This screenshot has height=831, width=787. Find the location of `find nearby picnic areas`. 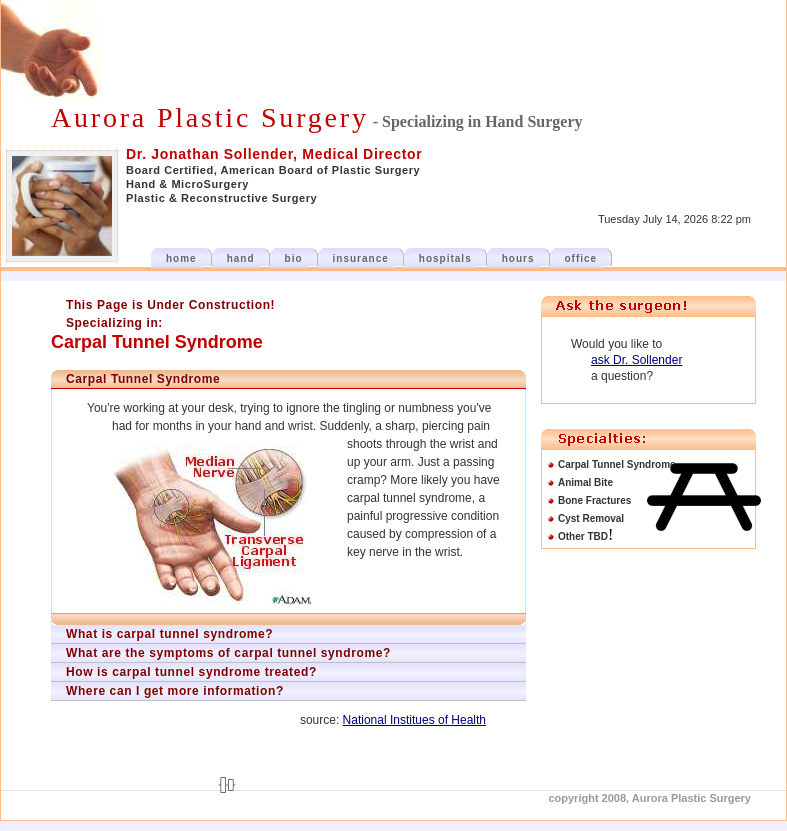

find nearby picnic areas is located at coordinates (704, 497).